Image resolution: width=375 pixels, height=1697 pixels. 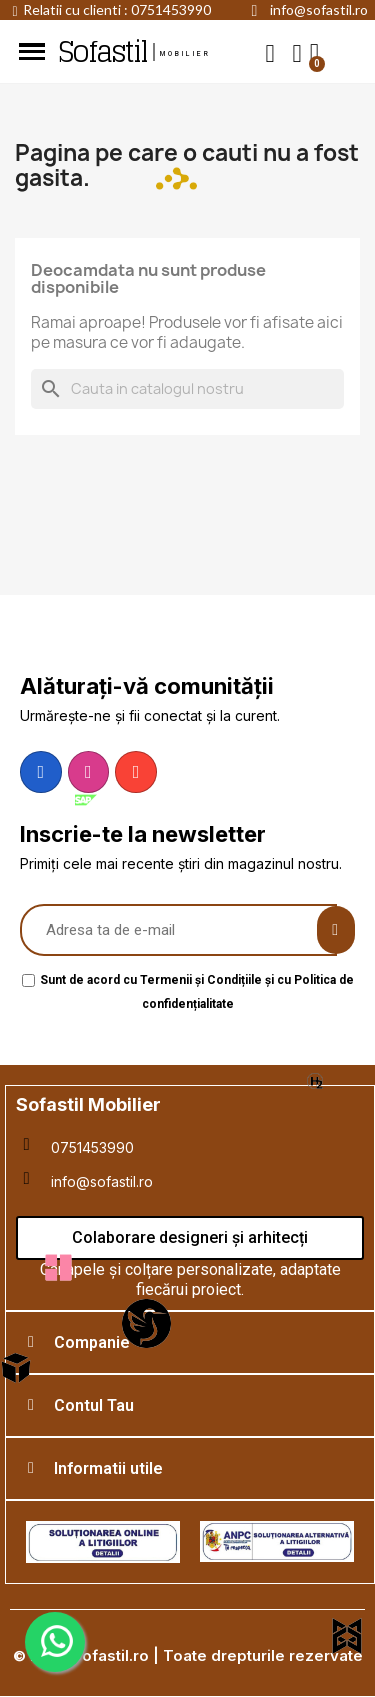 What do you see at coordinates (347, 1636) in the screenshot?
I see `backbone.js framework logo` at bounding box center [347, 1636].